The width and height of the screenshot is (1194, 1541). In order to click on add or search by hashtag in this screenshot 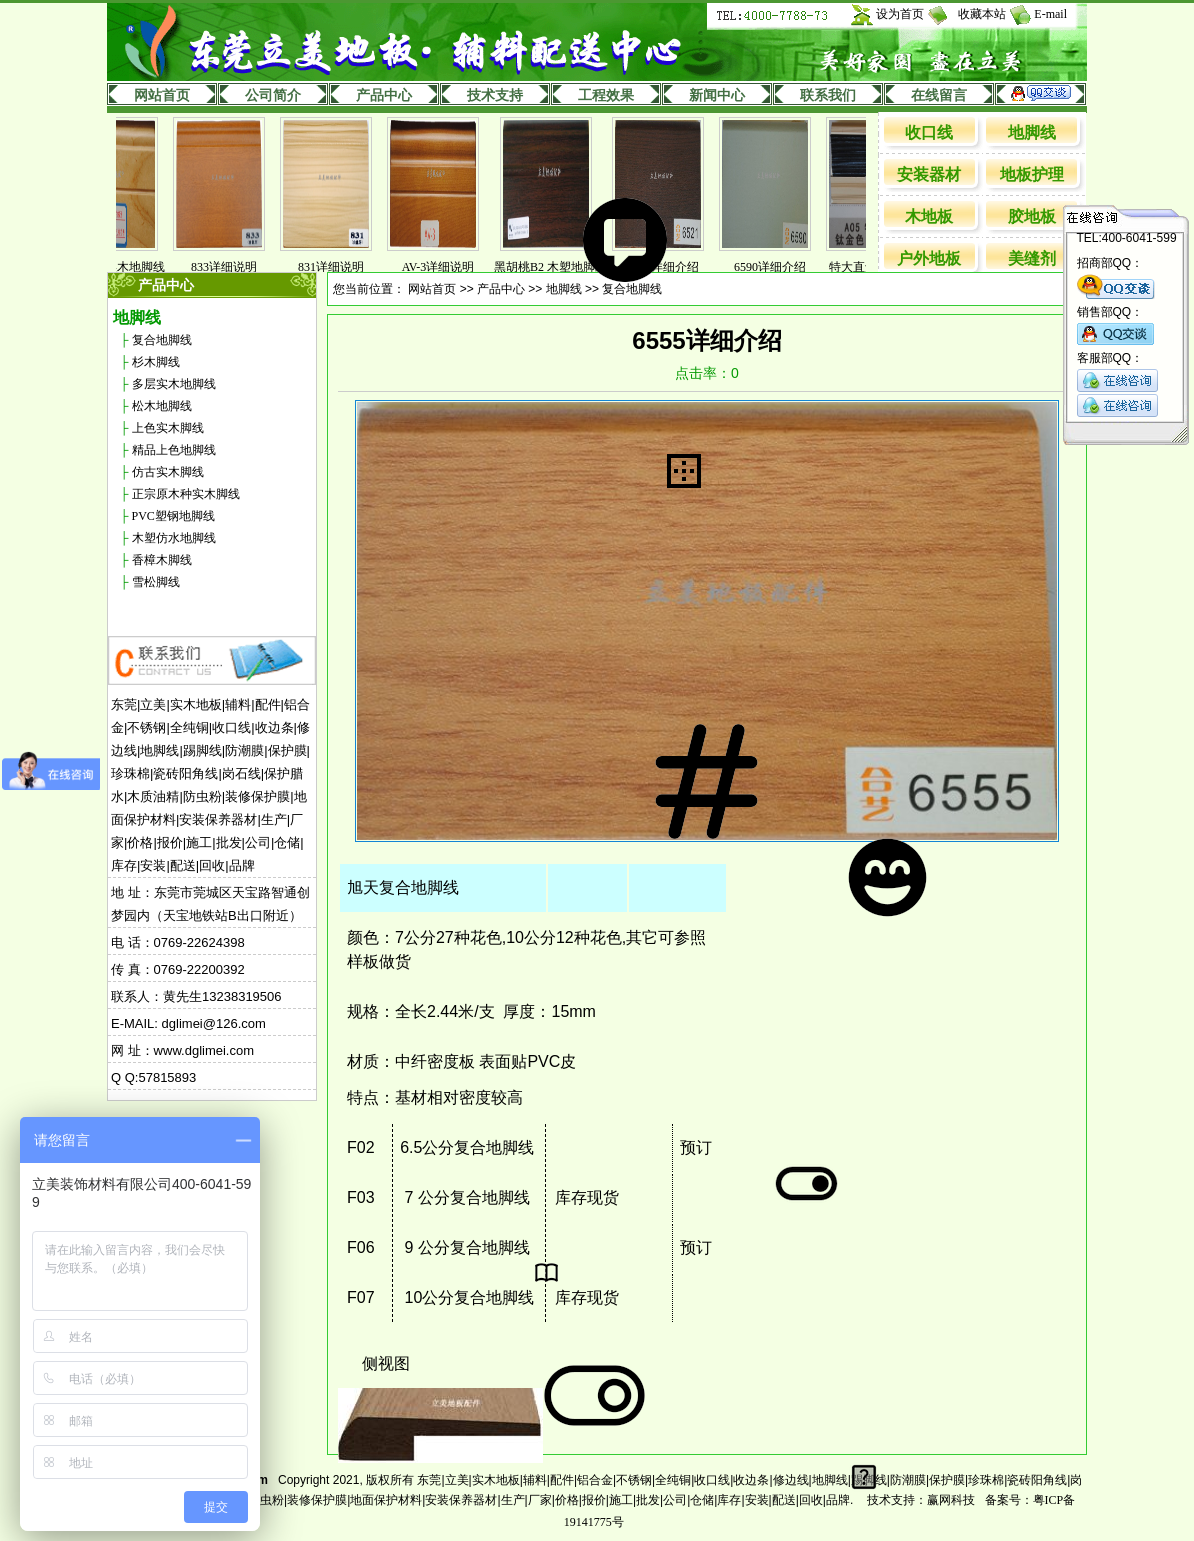, I will do `click(706, 781)`.